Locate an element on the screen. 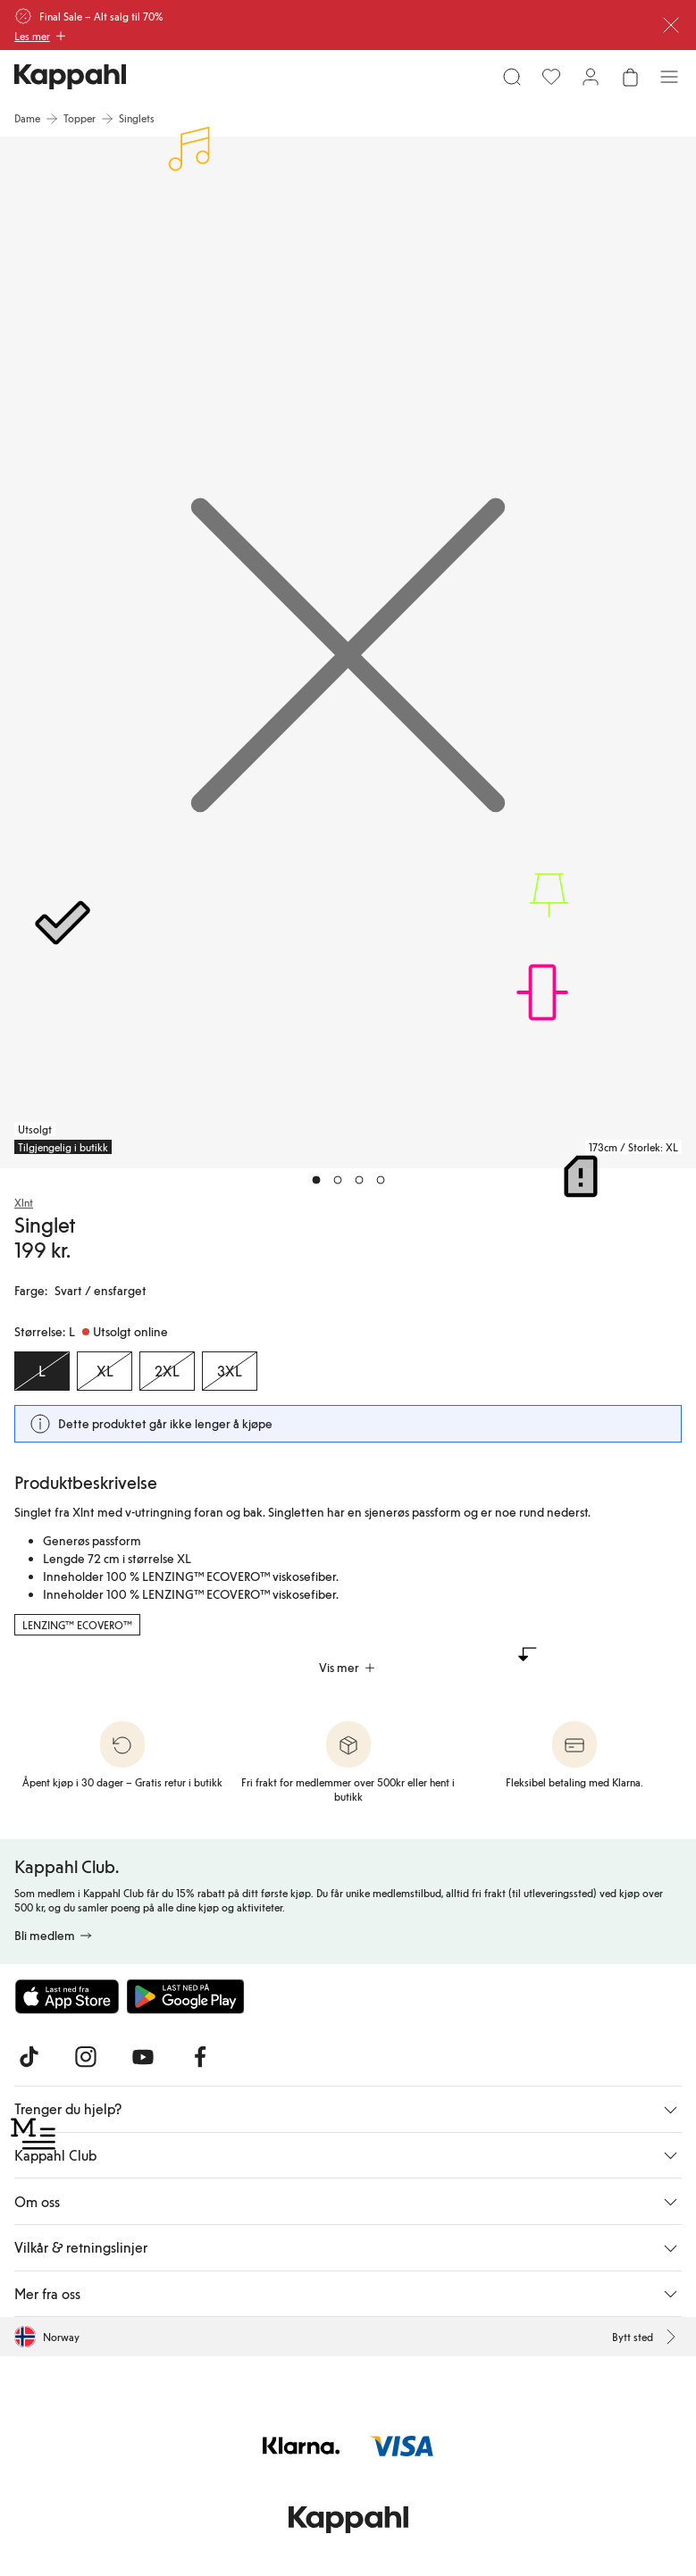 The image size is (696, 2576). pin item to keep it visible is located at coordinates (549, 892).